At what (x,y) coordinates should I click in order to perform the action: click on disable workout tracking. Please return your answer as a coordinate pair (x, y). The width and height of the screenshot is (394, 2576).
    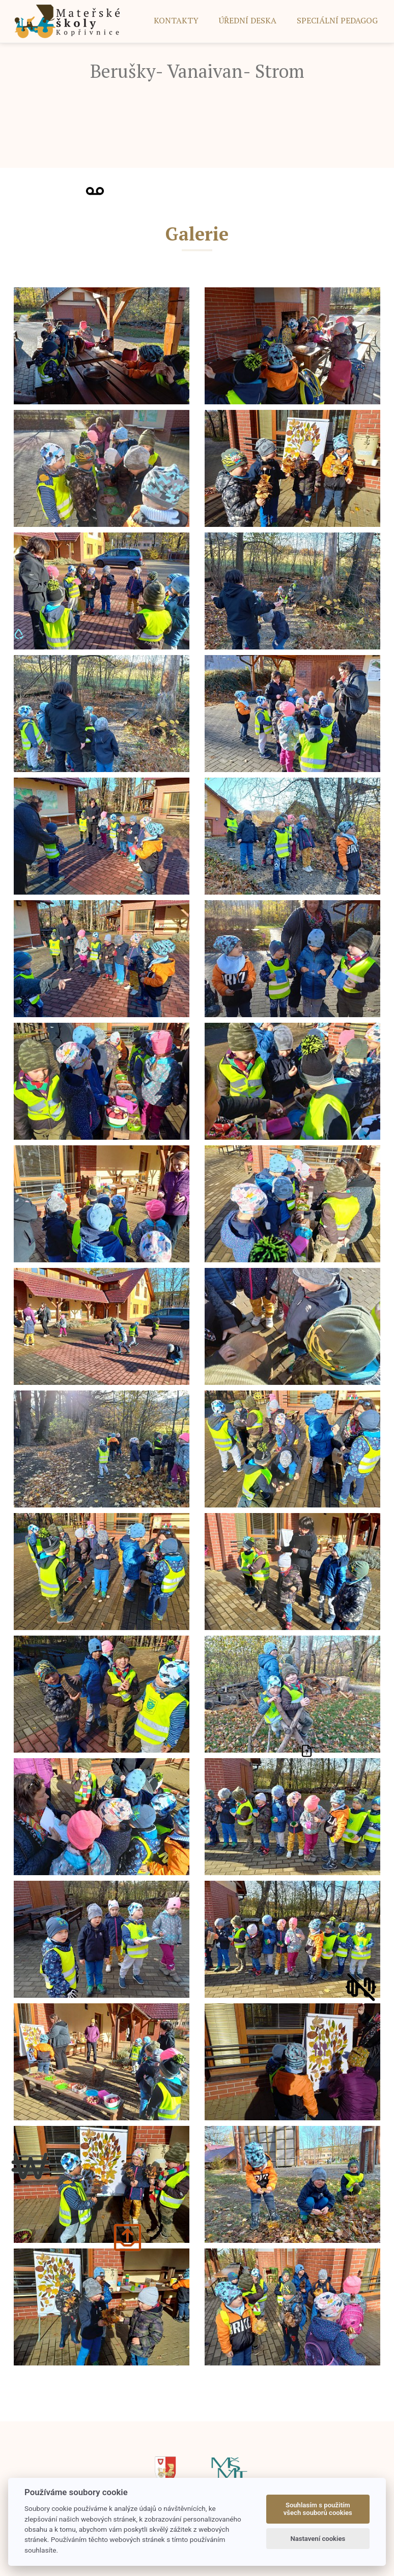
    Looking at the image, I should click on (361, 1987).